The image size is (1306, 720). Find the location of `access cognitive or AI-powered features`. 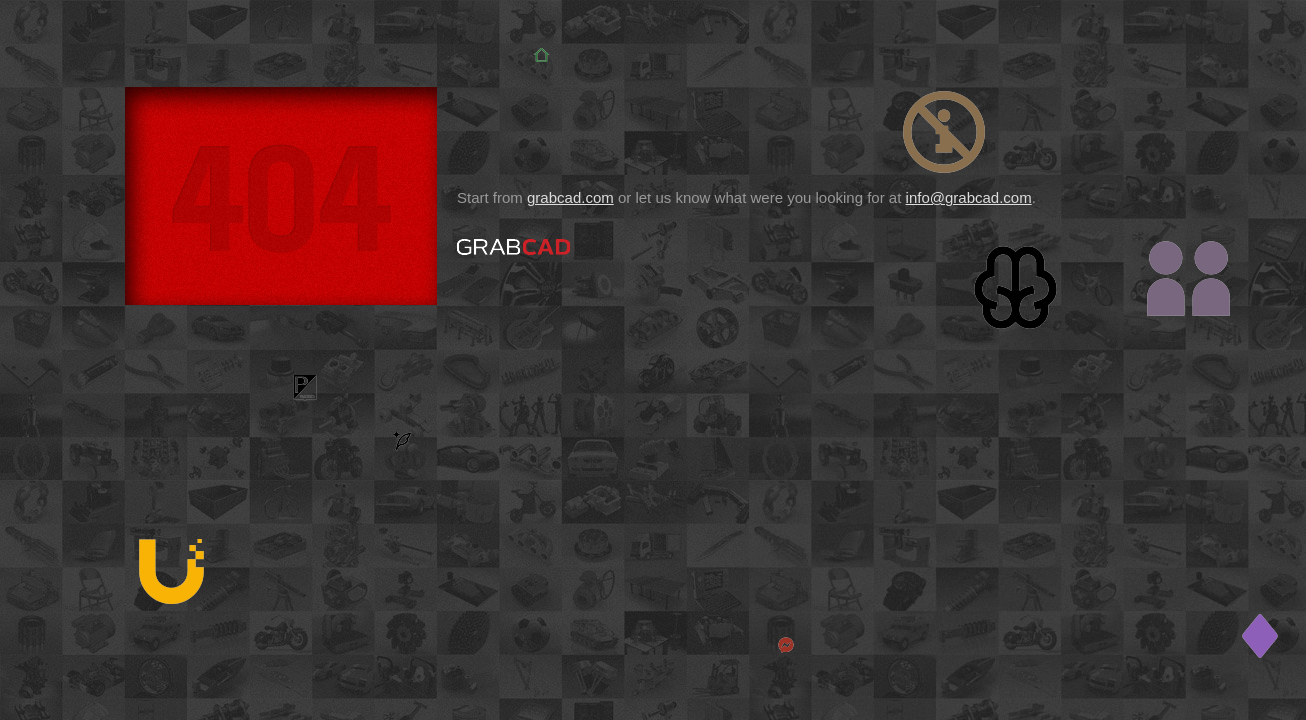

access cognitive or AI-powered features is located at coordinates (1015, 287).